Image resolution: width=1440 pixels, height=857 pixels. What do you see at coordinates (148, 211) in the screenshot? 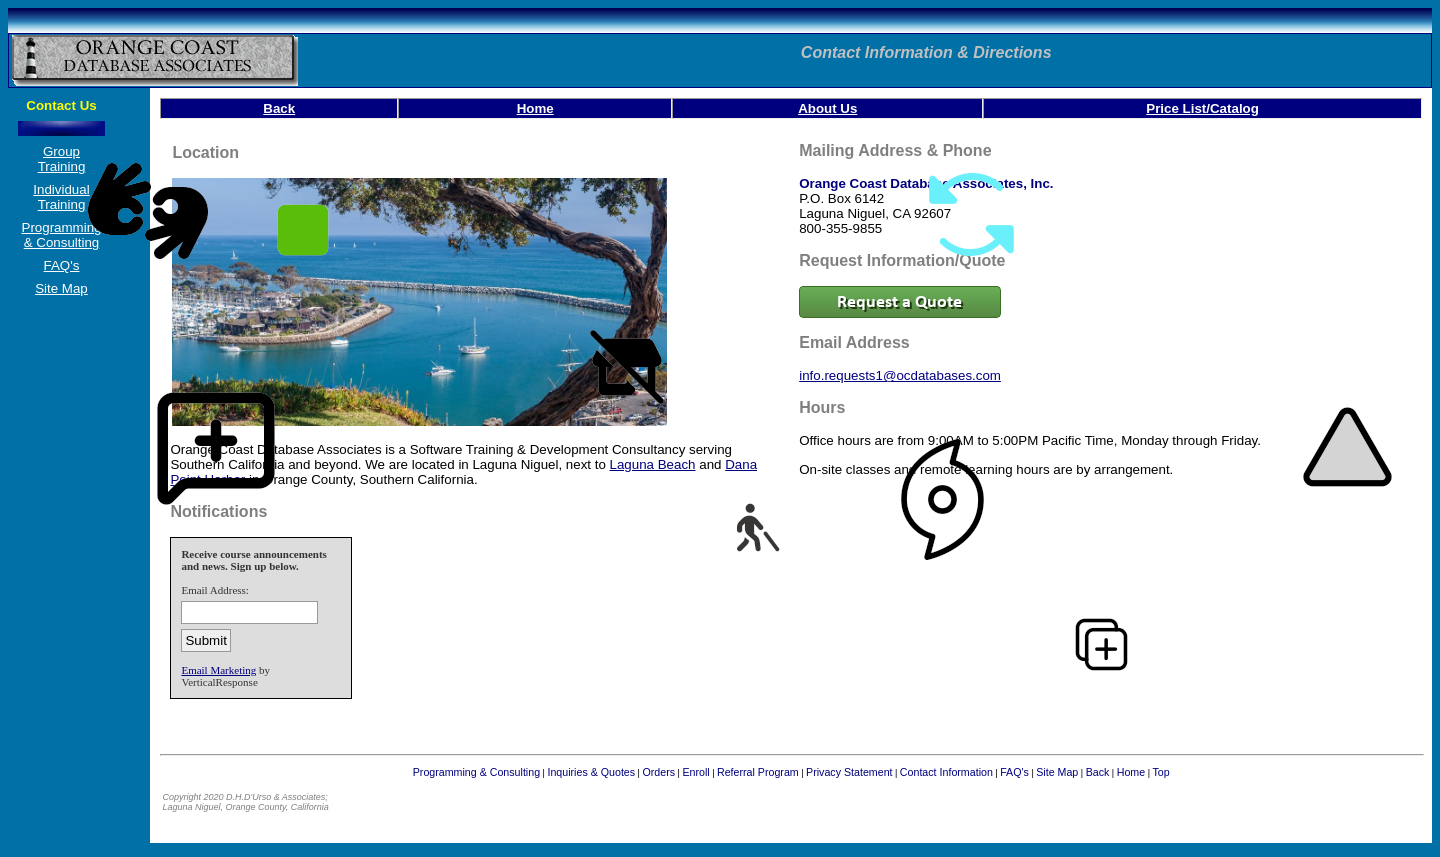
I see `enable sign language interpretation` at bounding box center [148, 211].